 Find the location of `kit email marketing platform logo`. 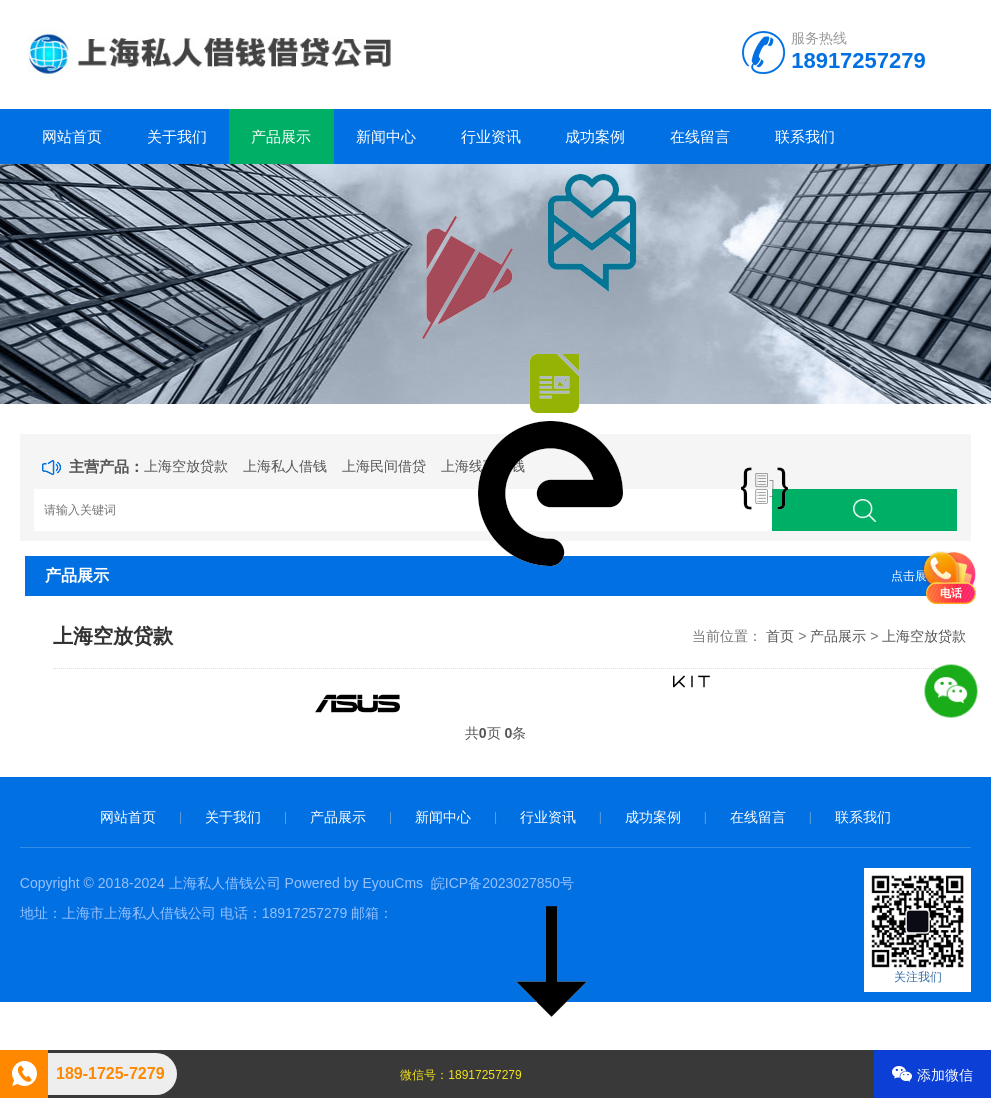

kit email marketing platform logo is located at coordinates (691, 681).